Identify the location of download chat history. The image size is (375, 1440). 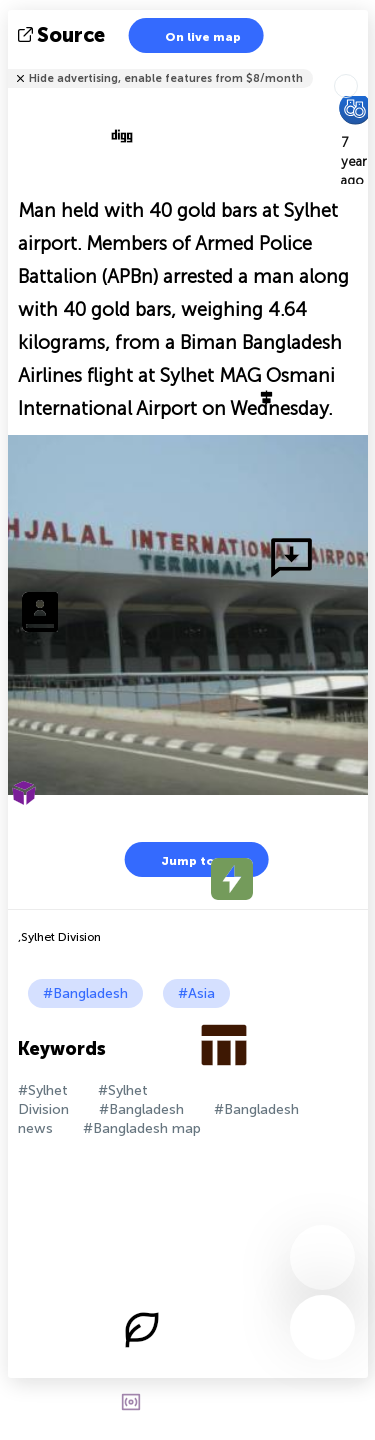
(291, 556).